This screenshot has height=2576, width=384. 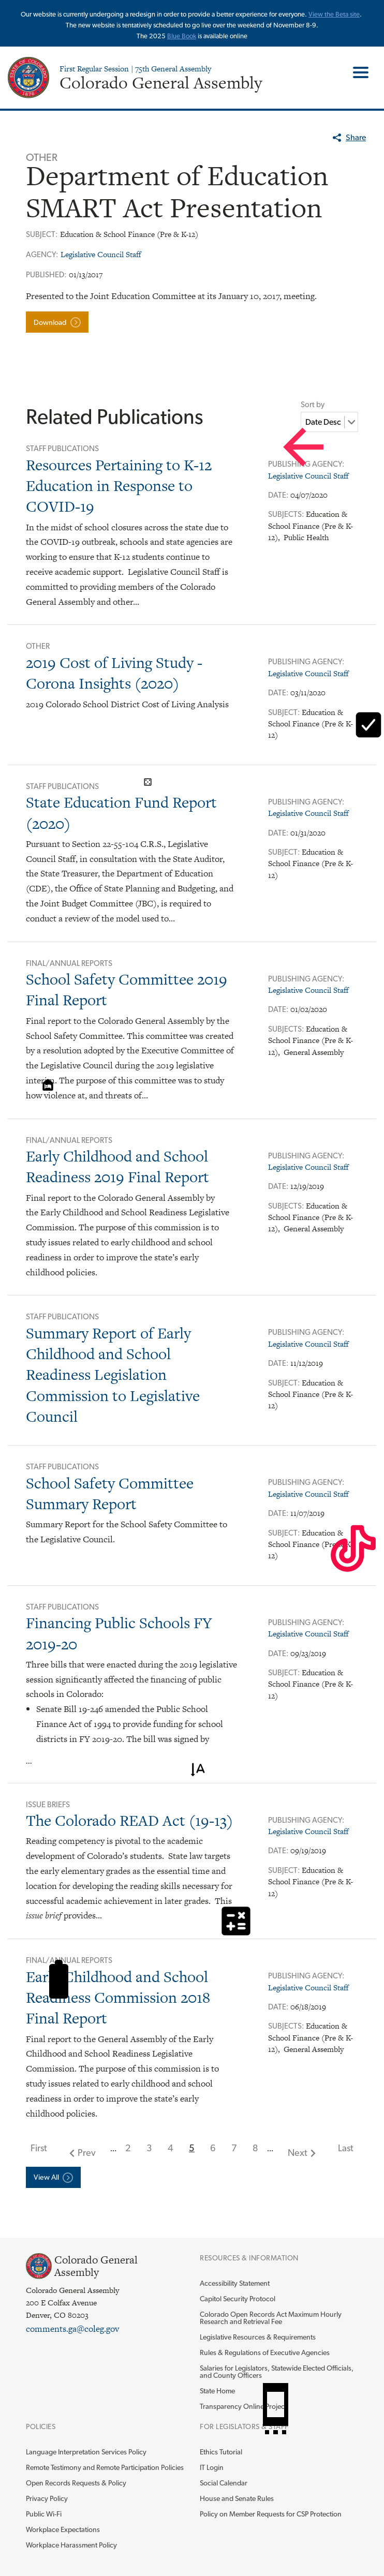 I want to click on select or confirm an option, so click(x=368, y=725).